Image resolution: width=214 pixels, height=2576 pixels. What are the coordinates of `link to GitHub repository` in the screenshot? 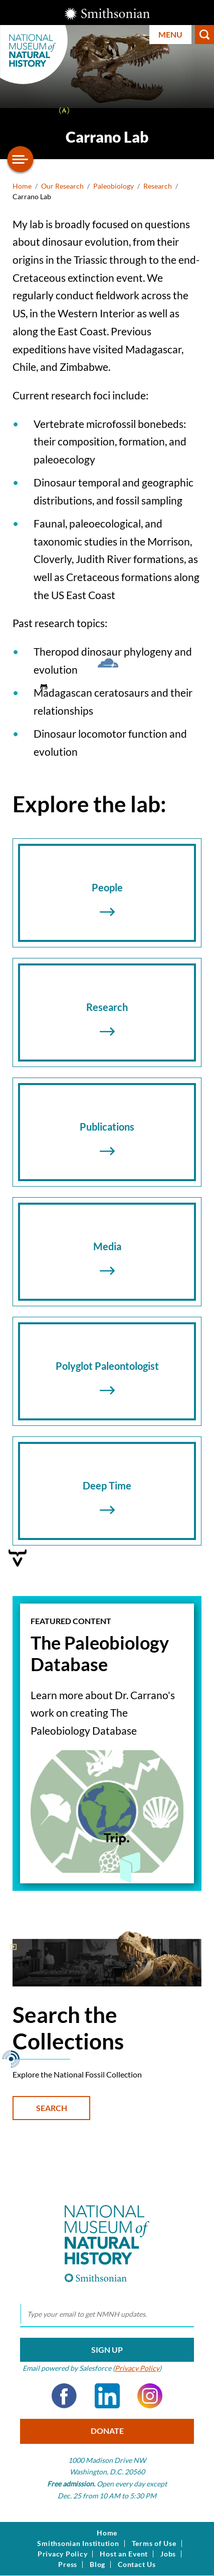 It's located at (44, 687).